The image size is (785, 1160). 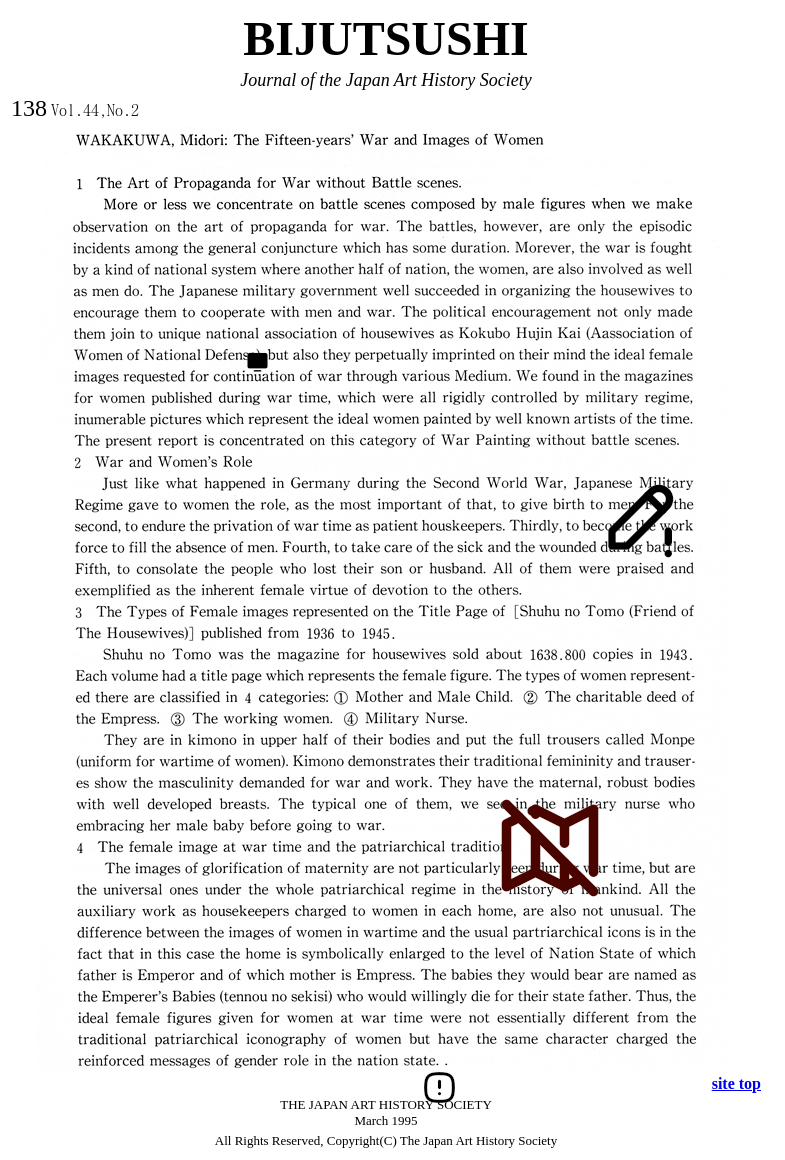 I want to click on view display settings, so click(x=257, y=361).